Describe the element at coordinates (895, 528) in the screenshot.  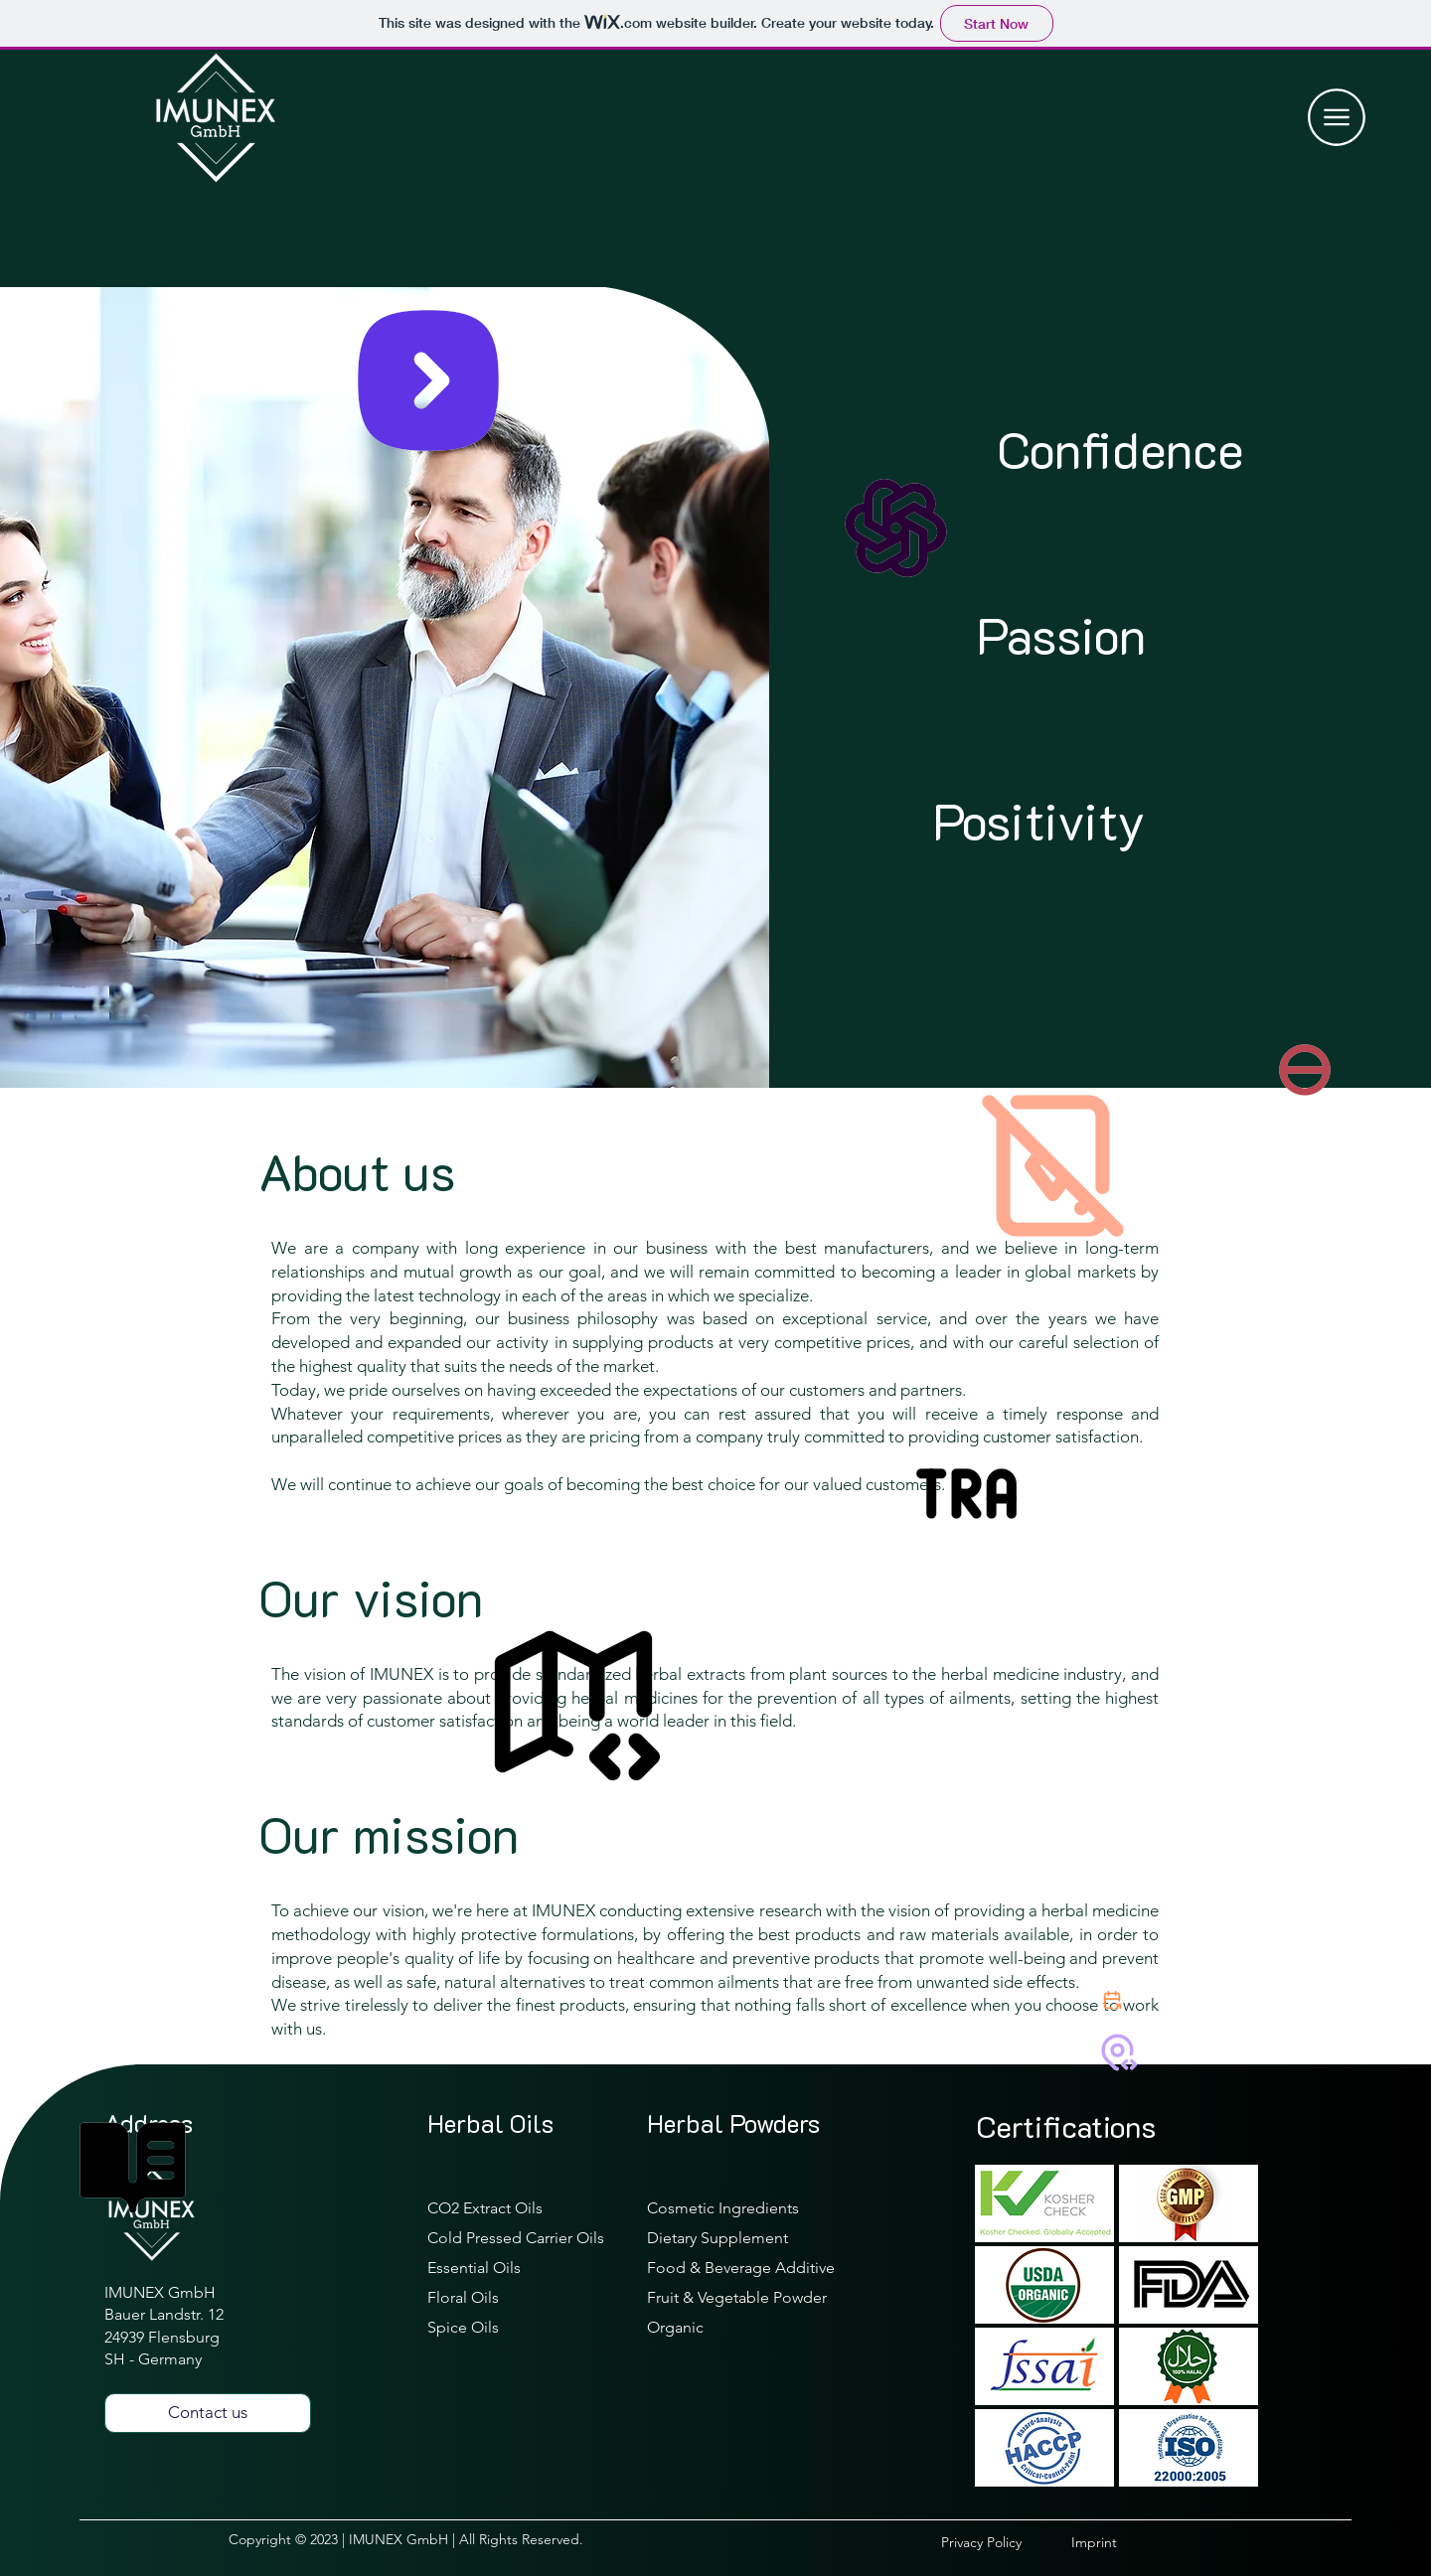
I see `access OpenAI services or chatbot` at that location.